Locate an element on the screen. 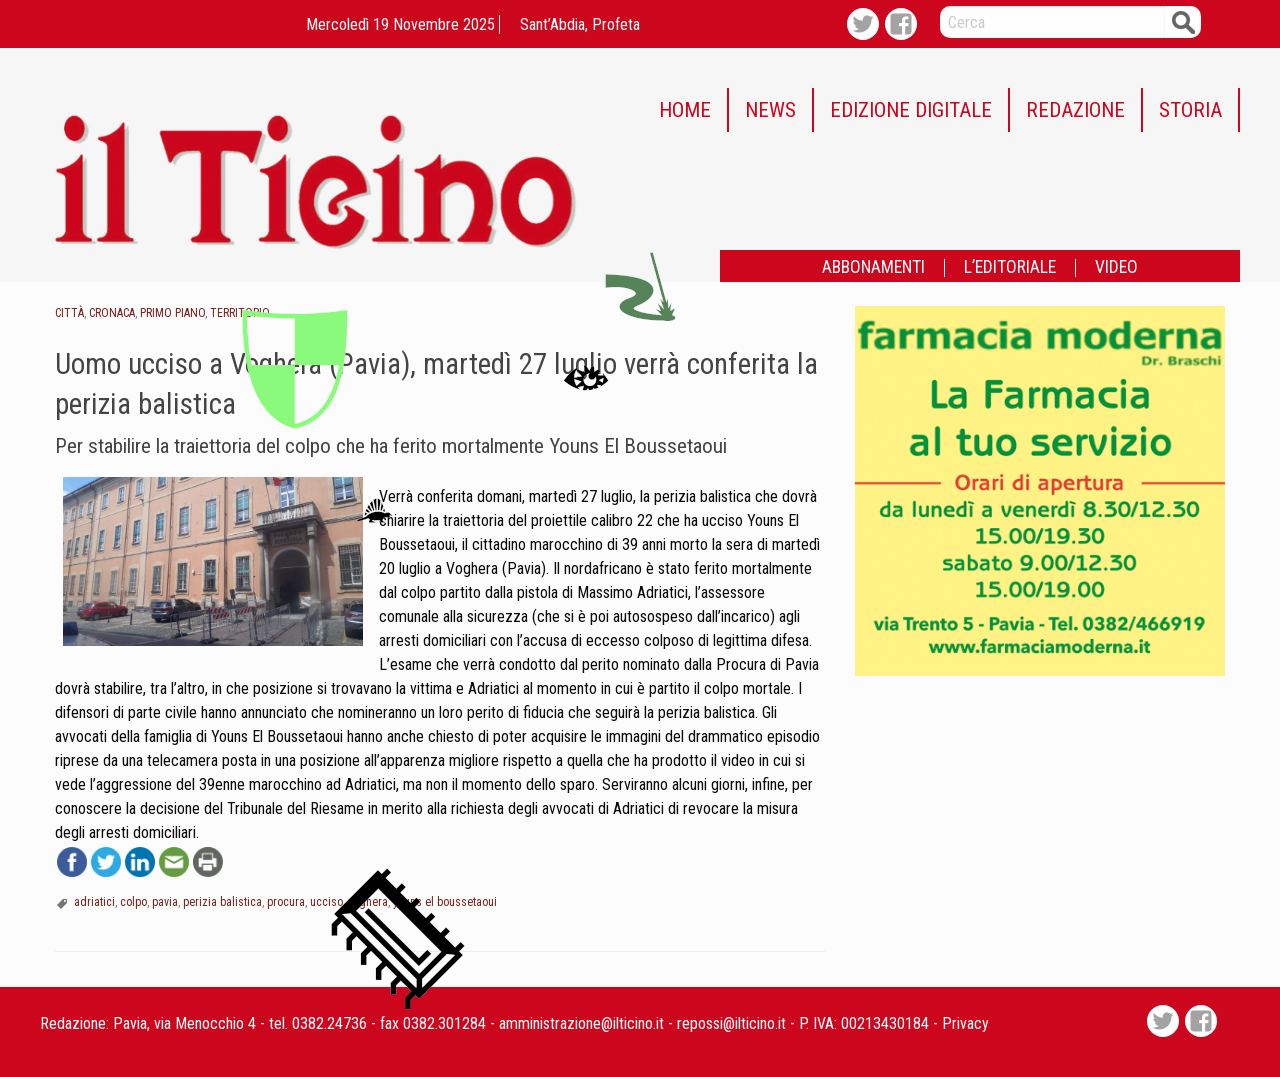  activate laser attack ability is located at coordinates (640, 287).